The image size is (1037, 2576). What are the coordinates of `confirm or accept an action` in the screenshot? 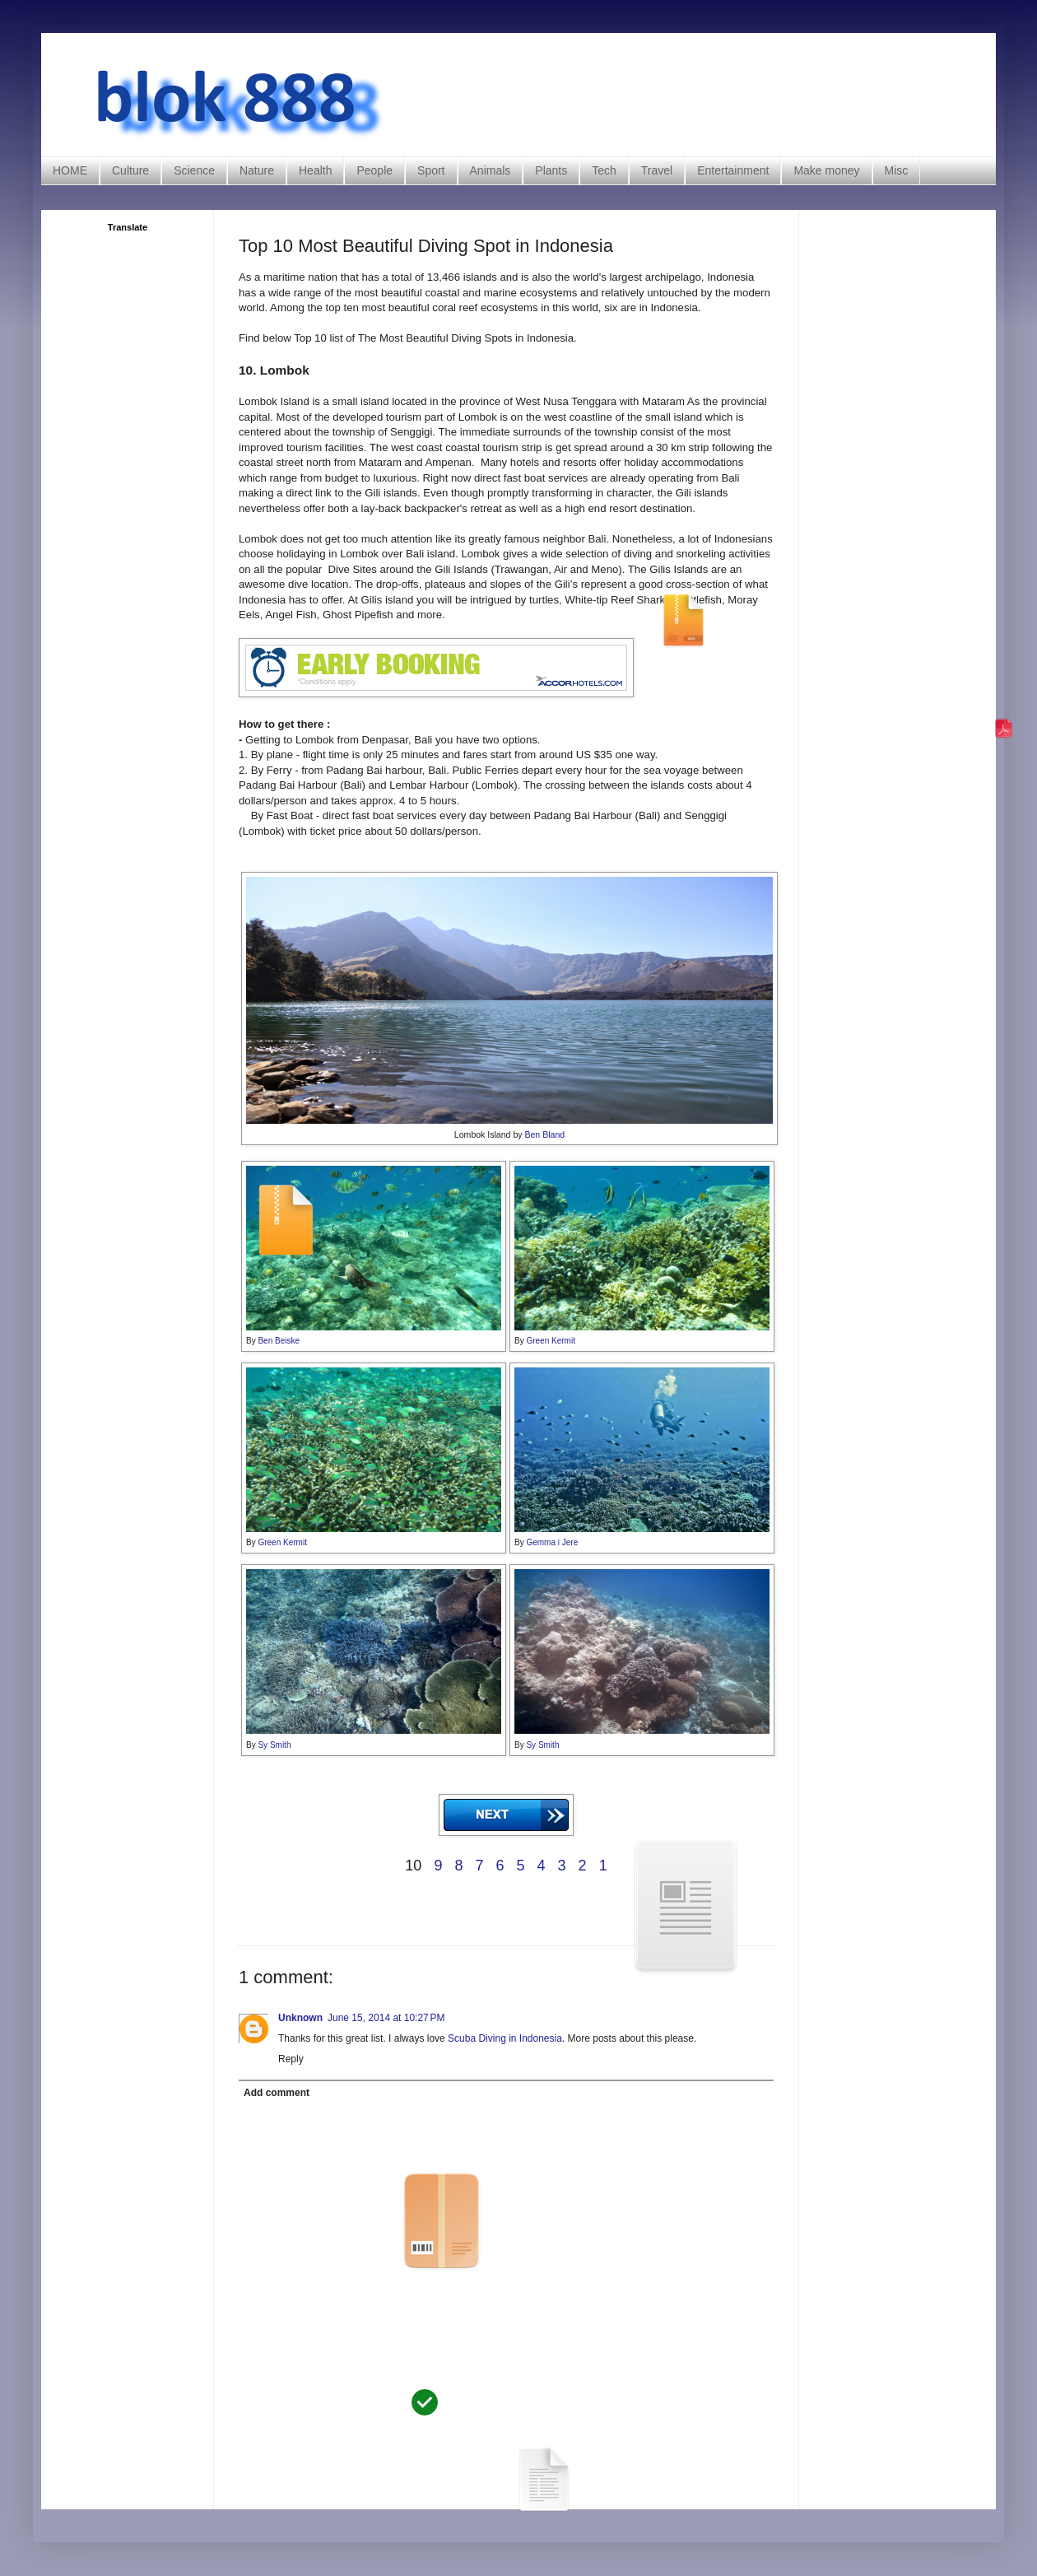 It's located at (425, 2402).